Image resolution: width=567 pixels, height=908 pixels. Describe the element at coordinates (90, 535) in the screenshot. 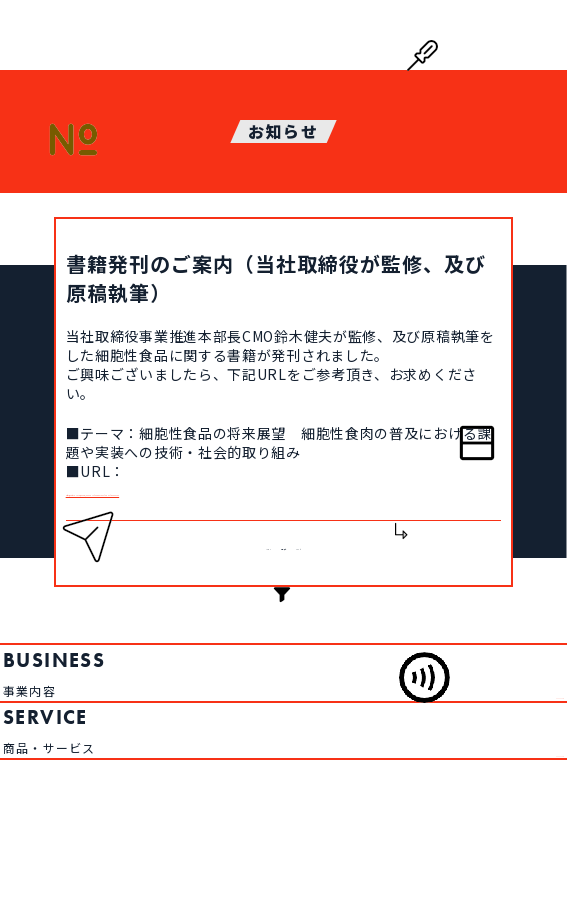

I see `send a message` at that location.